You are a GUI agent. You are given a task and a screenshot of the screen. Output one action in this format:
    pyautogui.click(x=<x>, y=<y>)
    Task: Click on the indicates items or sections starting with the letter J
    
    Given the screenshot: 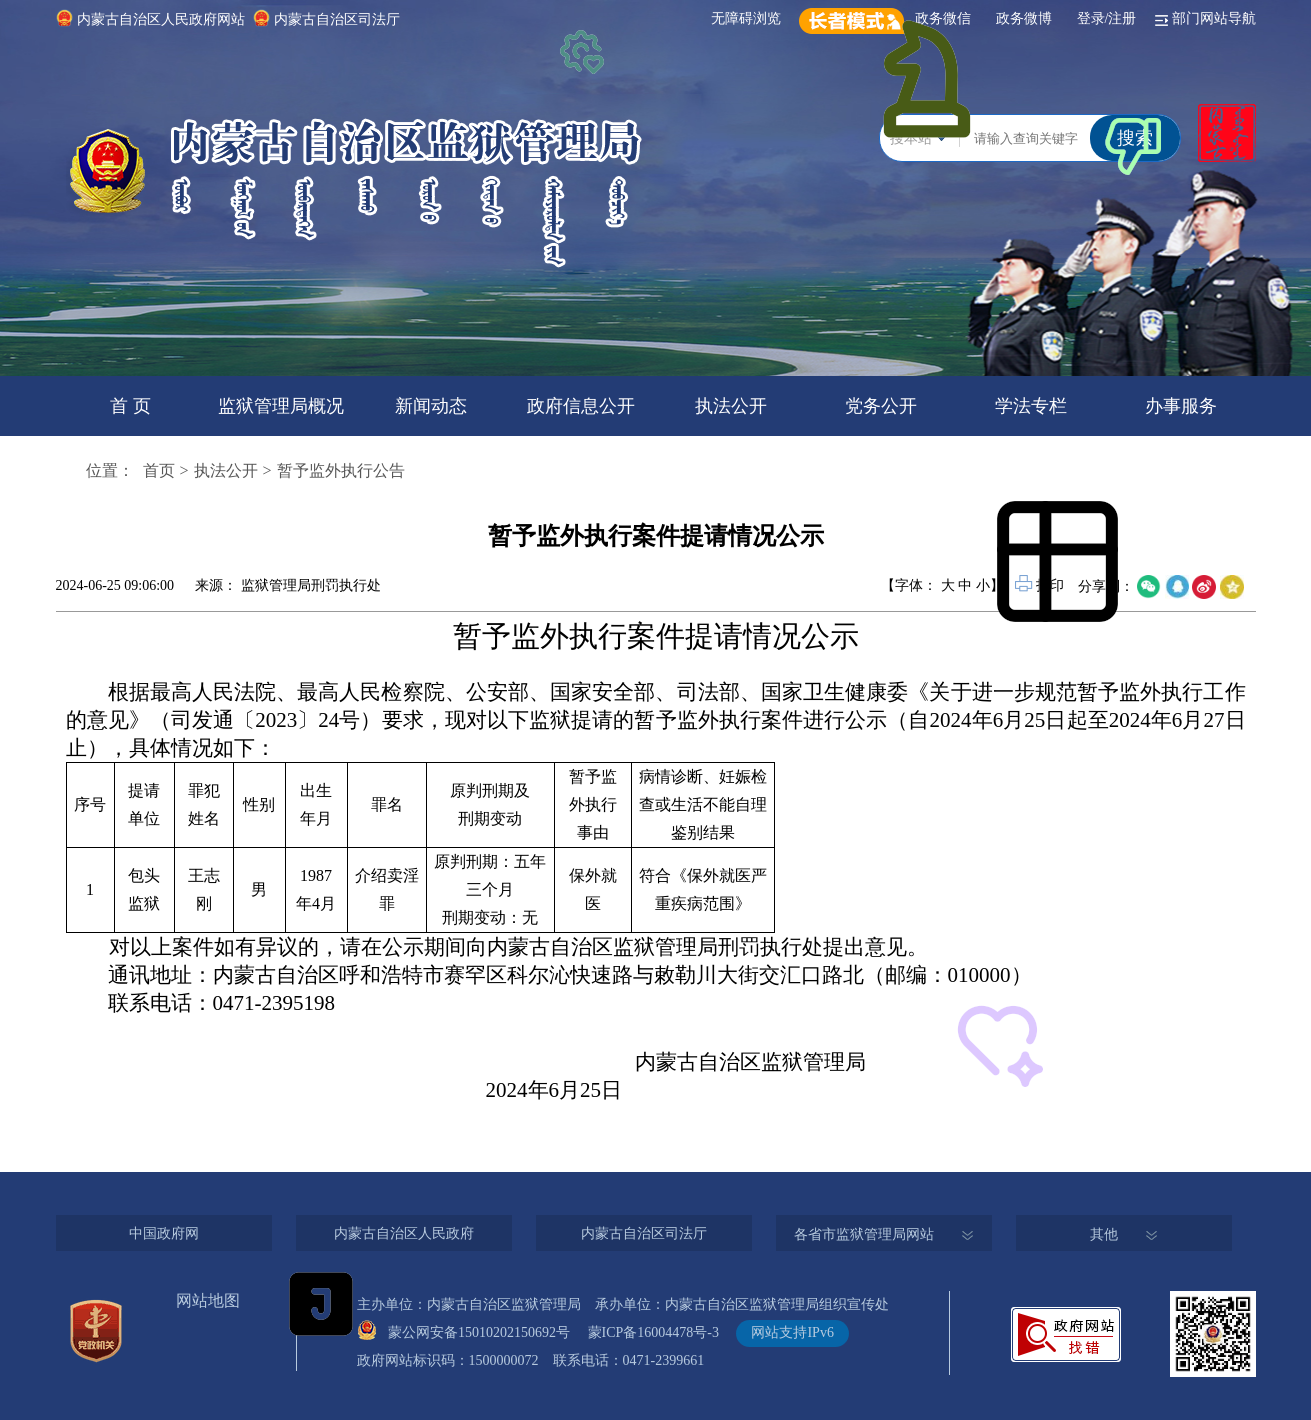 What is the action you would take?
    pyautogui.click(x=321, y=1304)
    